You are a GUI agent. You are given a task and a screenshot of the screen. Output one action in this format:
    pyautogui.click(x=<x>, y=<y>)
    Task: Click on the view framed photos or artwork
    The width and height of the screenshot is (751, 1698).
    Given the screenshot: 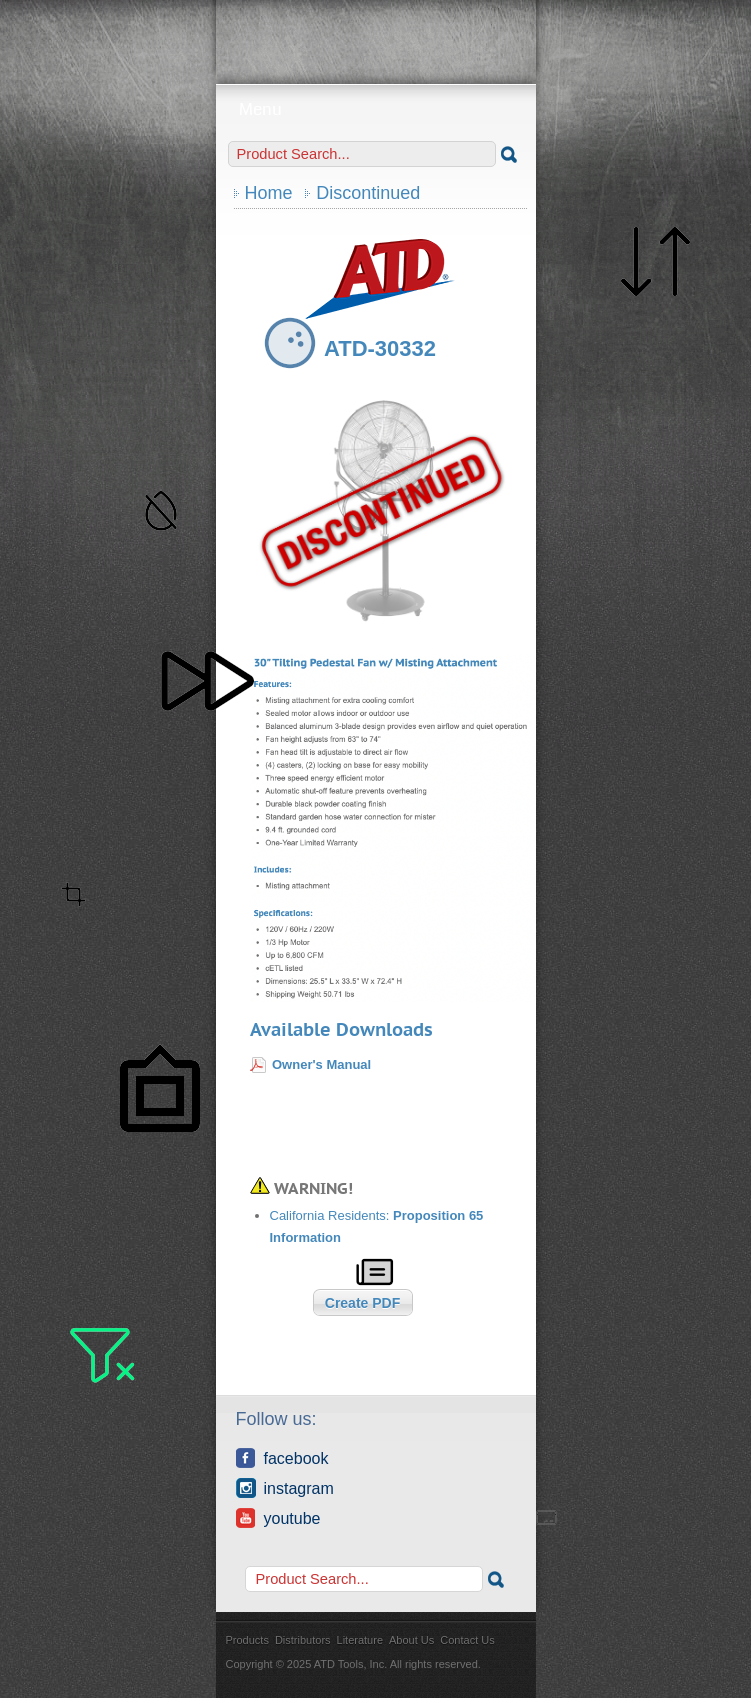 What is the action you would take?
    pyautogui.click(x=160, y=1092)
    